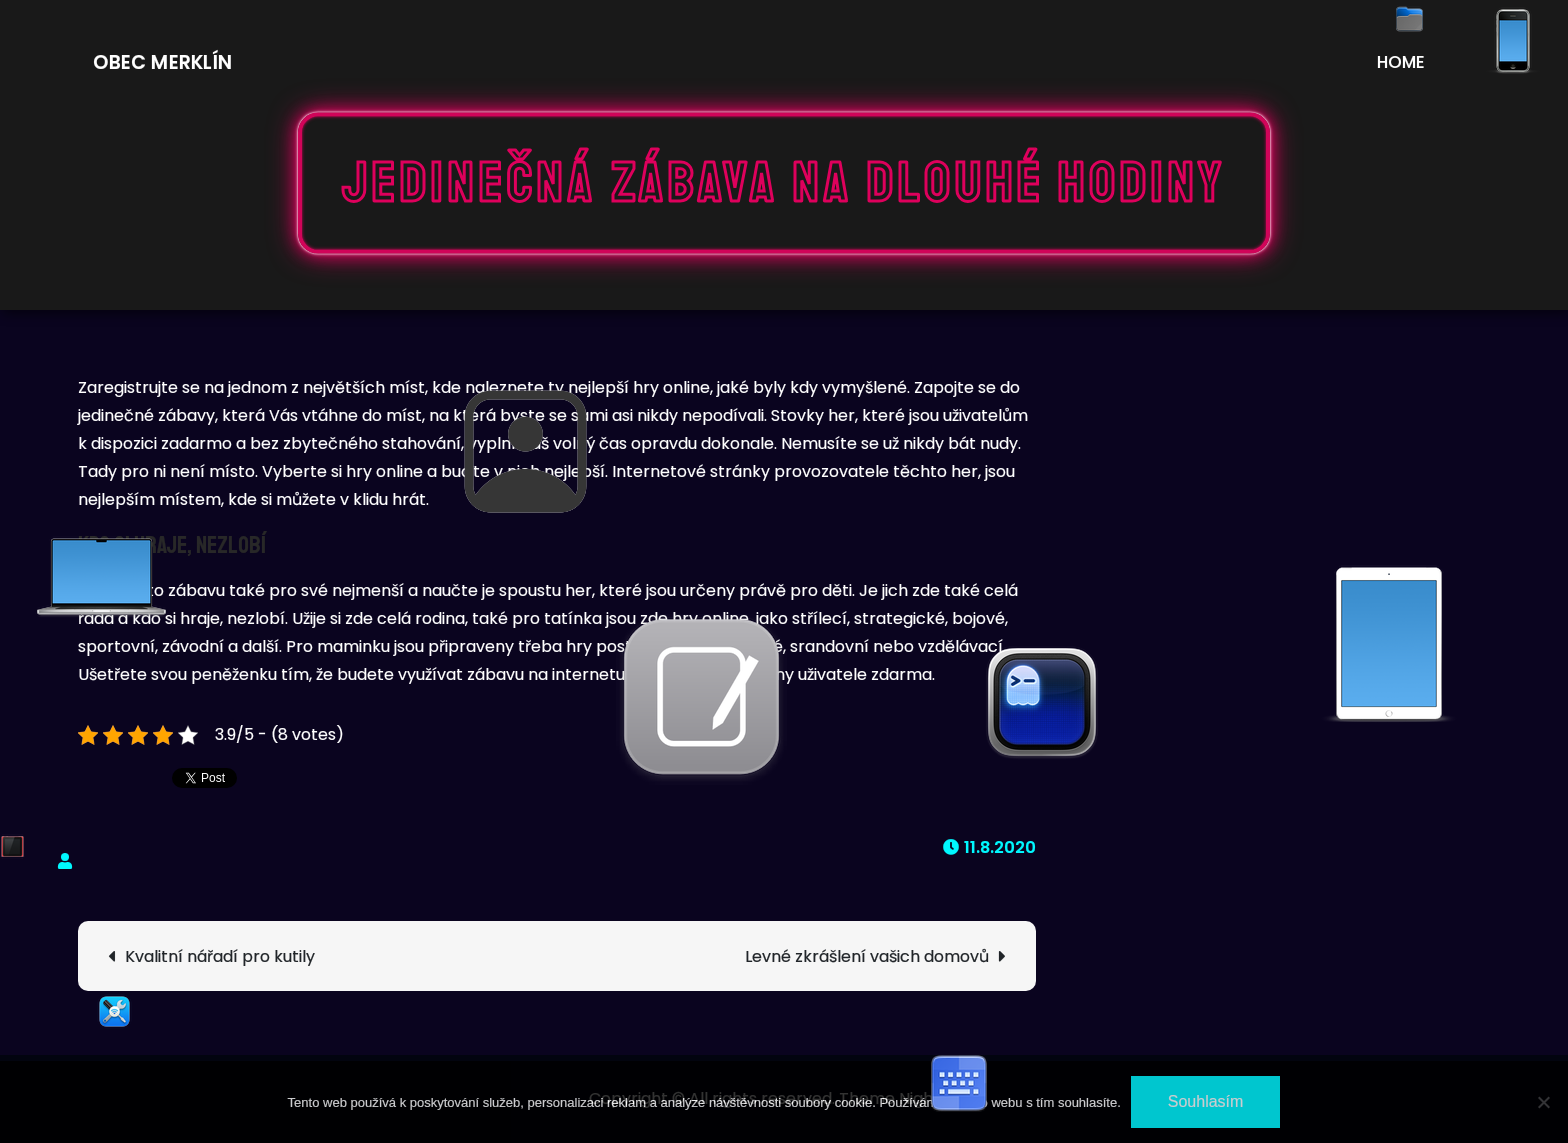 Image resolution: width=1568 pixels, height=1143 pixels. I want to click on represents this macbook pro in system settings or about this mac, so click(101, 572).